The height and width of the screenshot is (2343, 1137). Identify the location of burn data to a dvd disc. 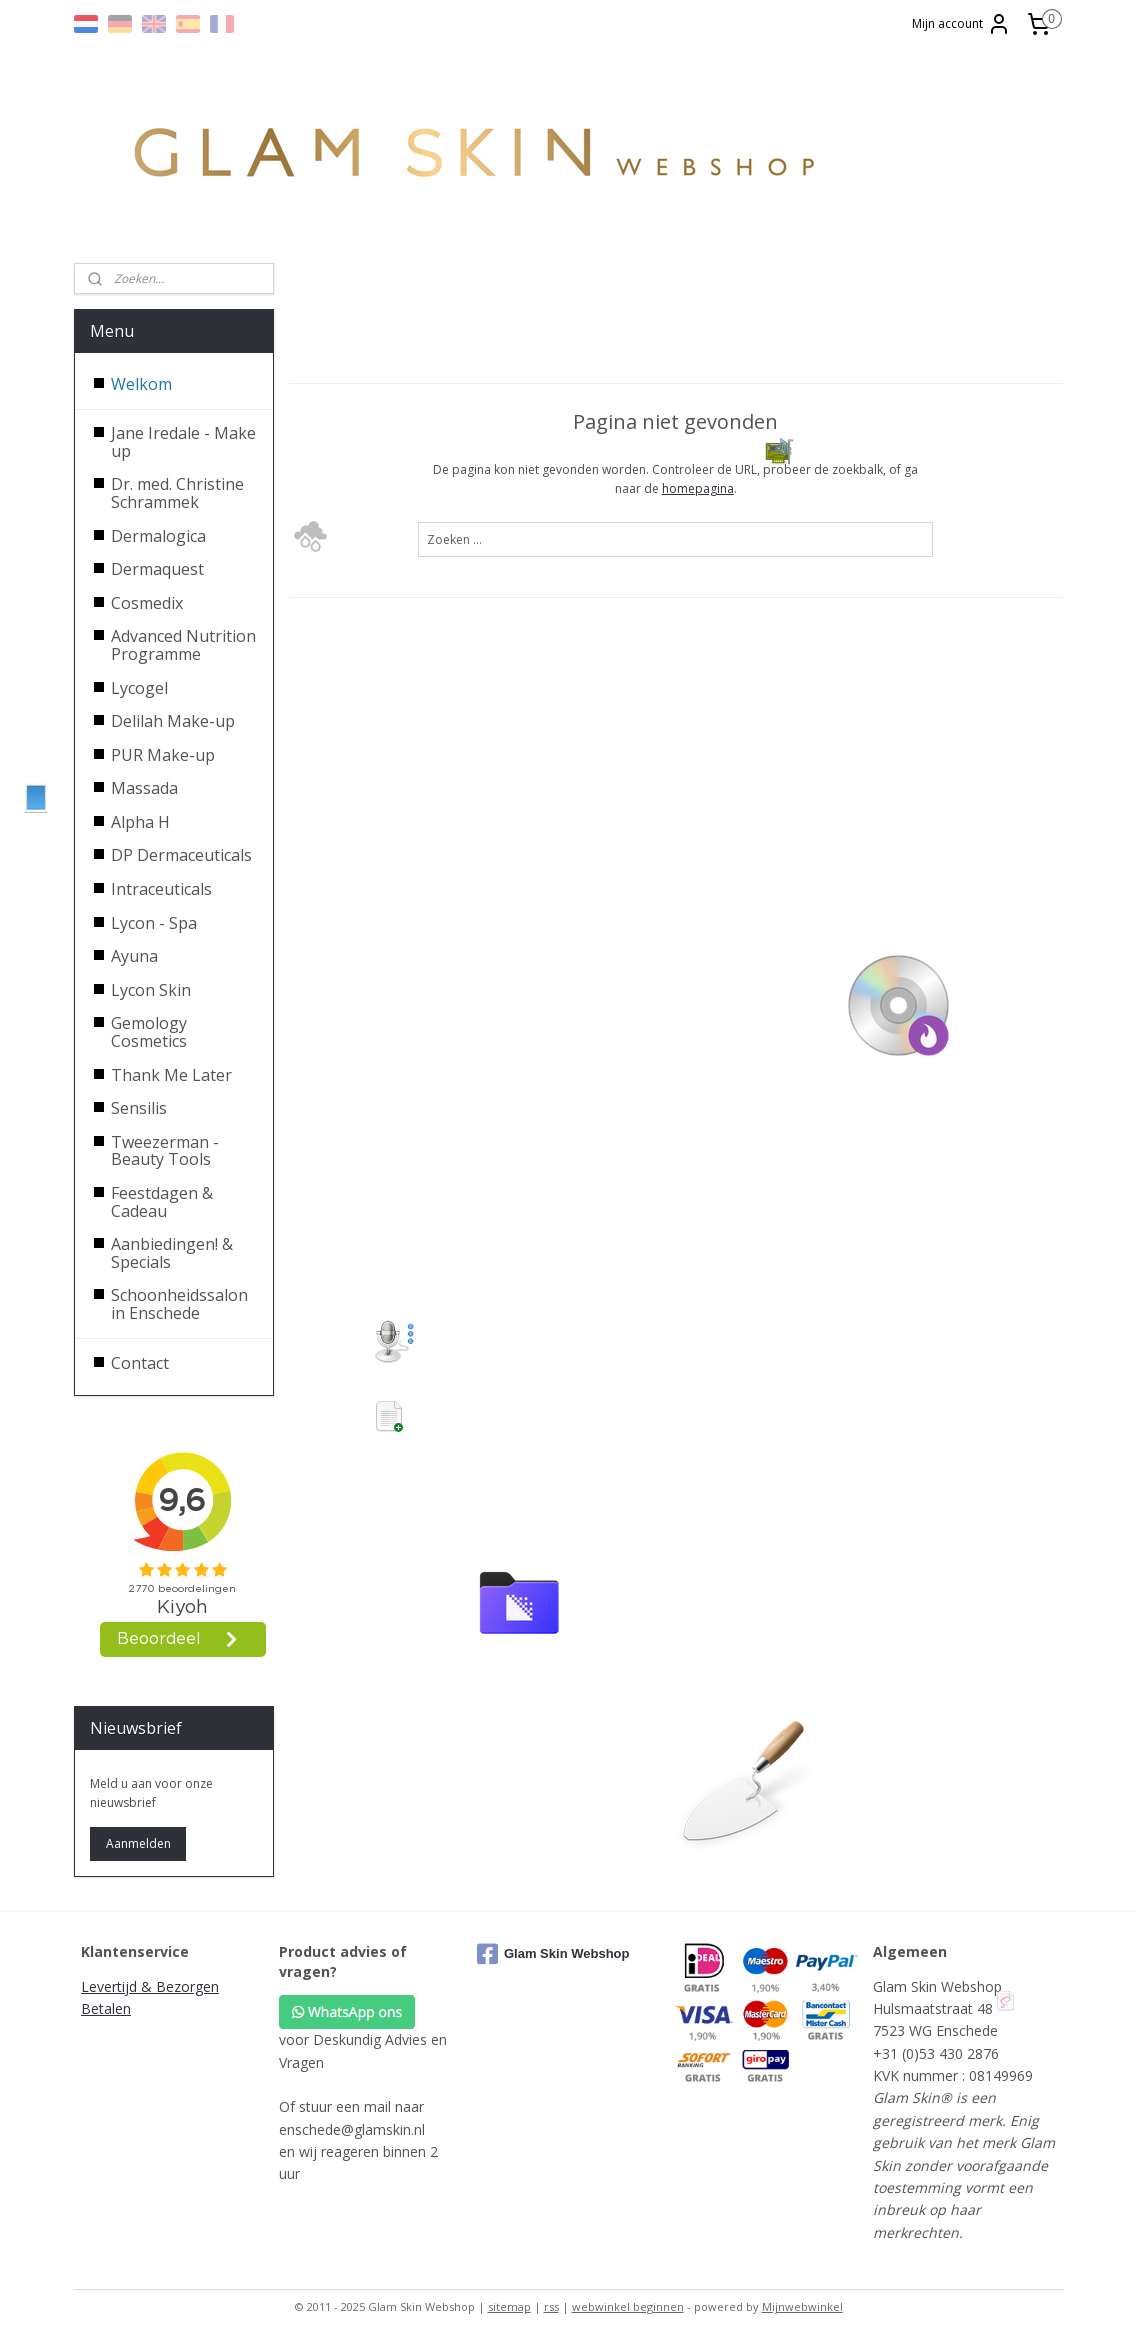
(898, 1005).